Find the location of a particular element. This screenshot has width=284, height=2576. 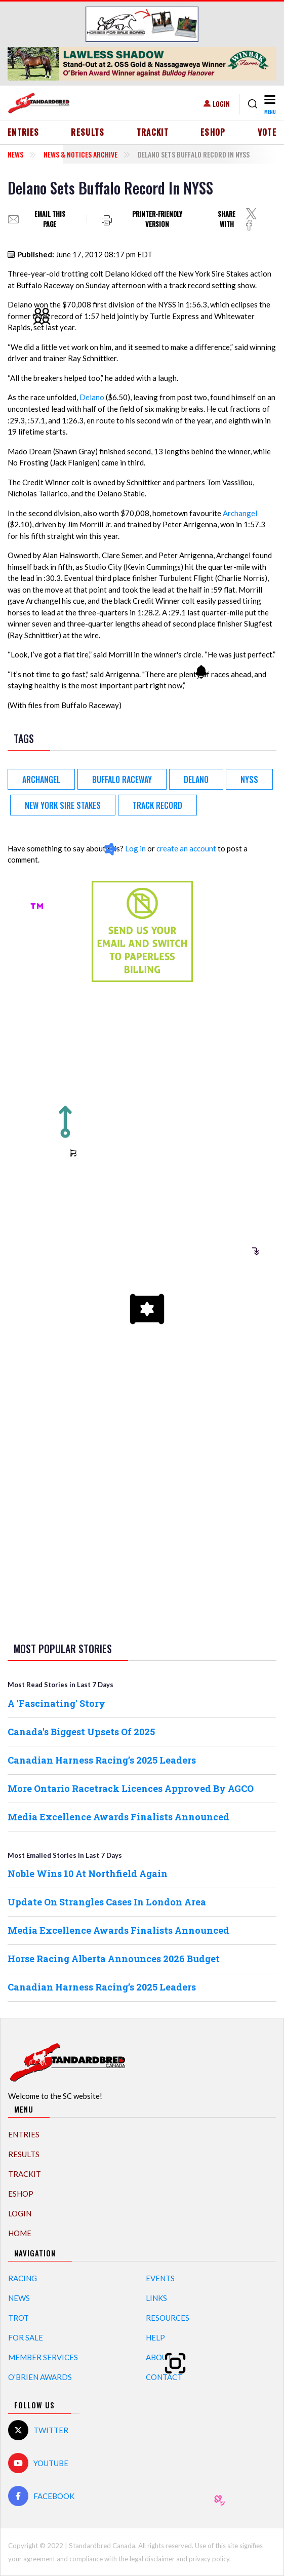

navigate to nested or sub-level content is located at coordinates (256, 1252).